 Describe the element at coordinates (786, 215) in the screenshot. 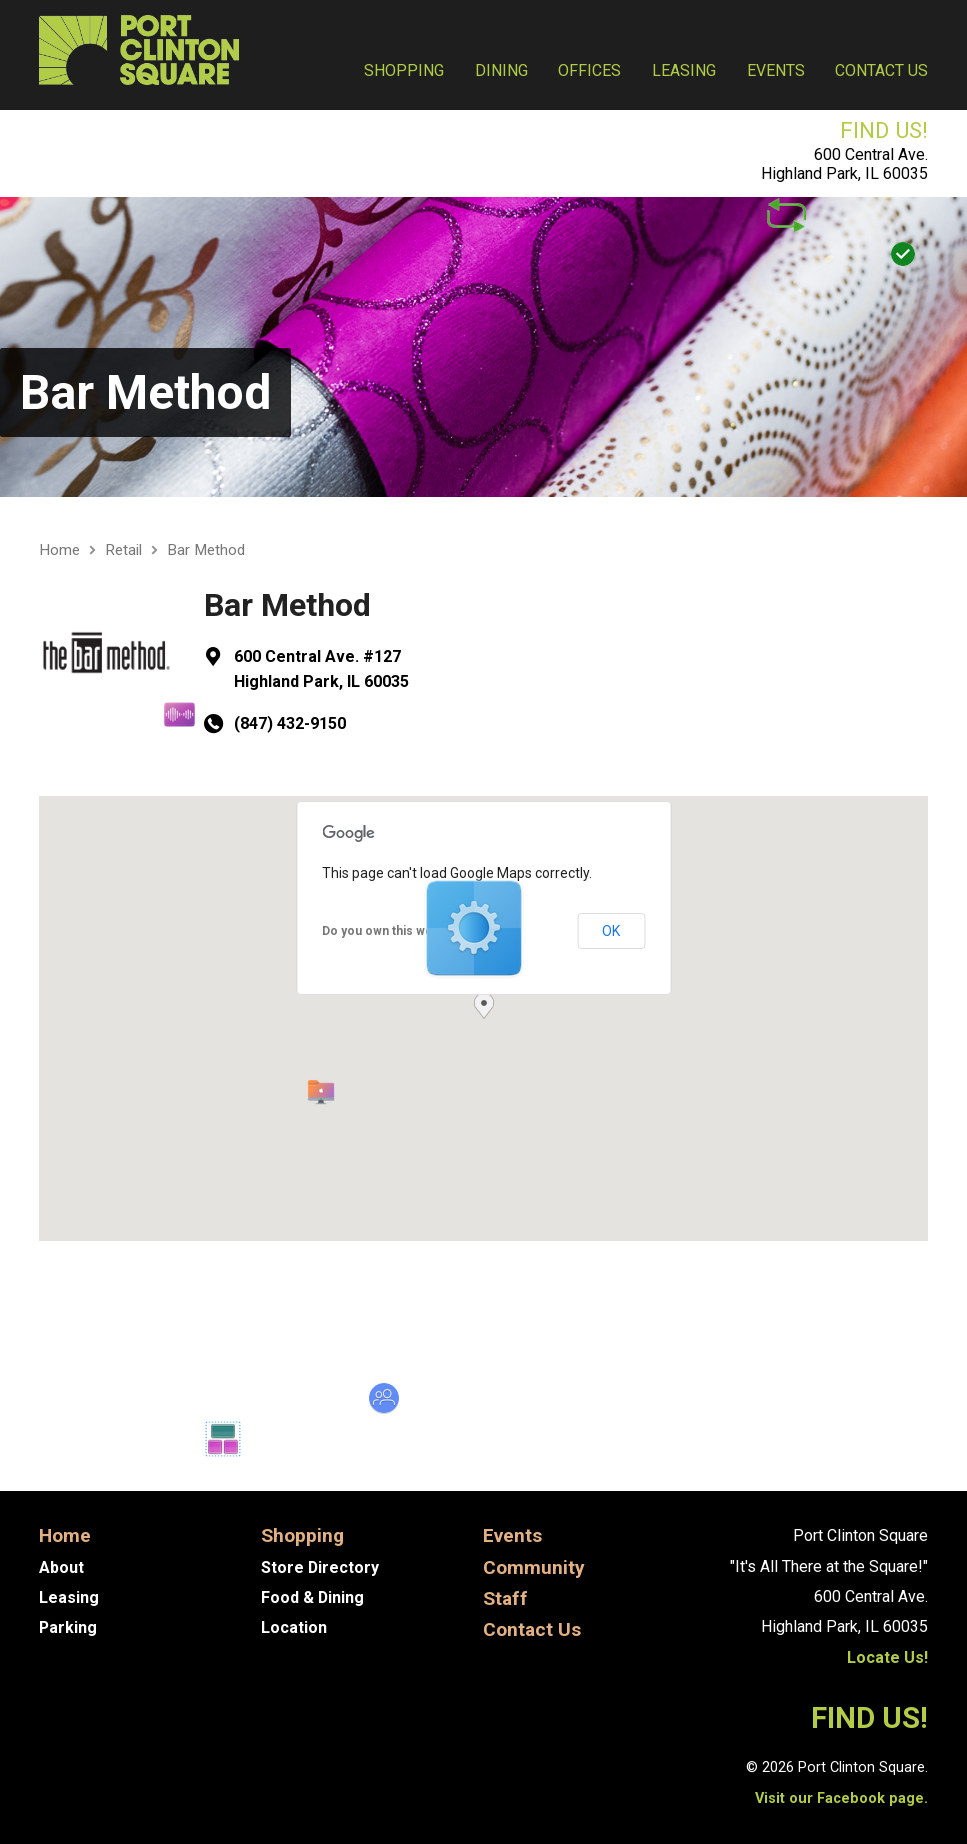

I see `sync or refresh email messages` at that location.